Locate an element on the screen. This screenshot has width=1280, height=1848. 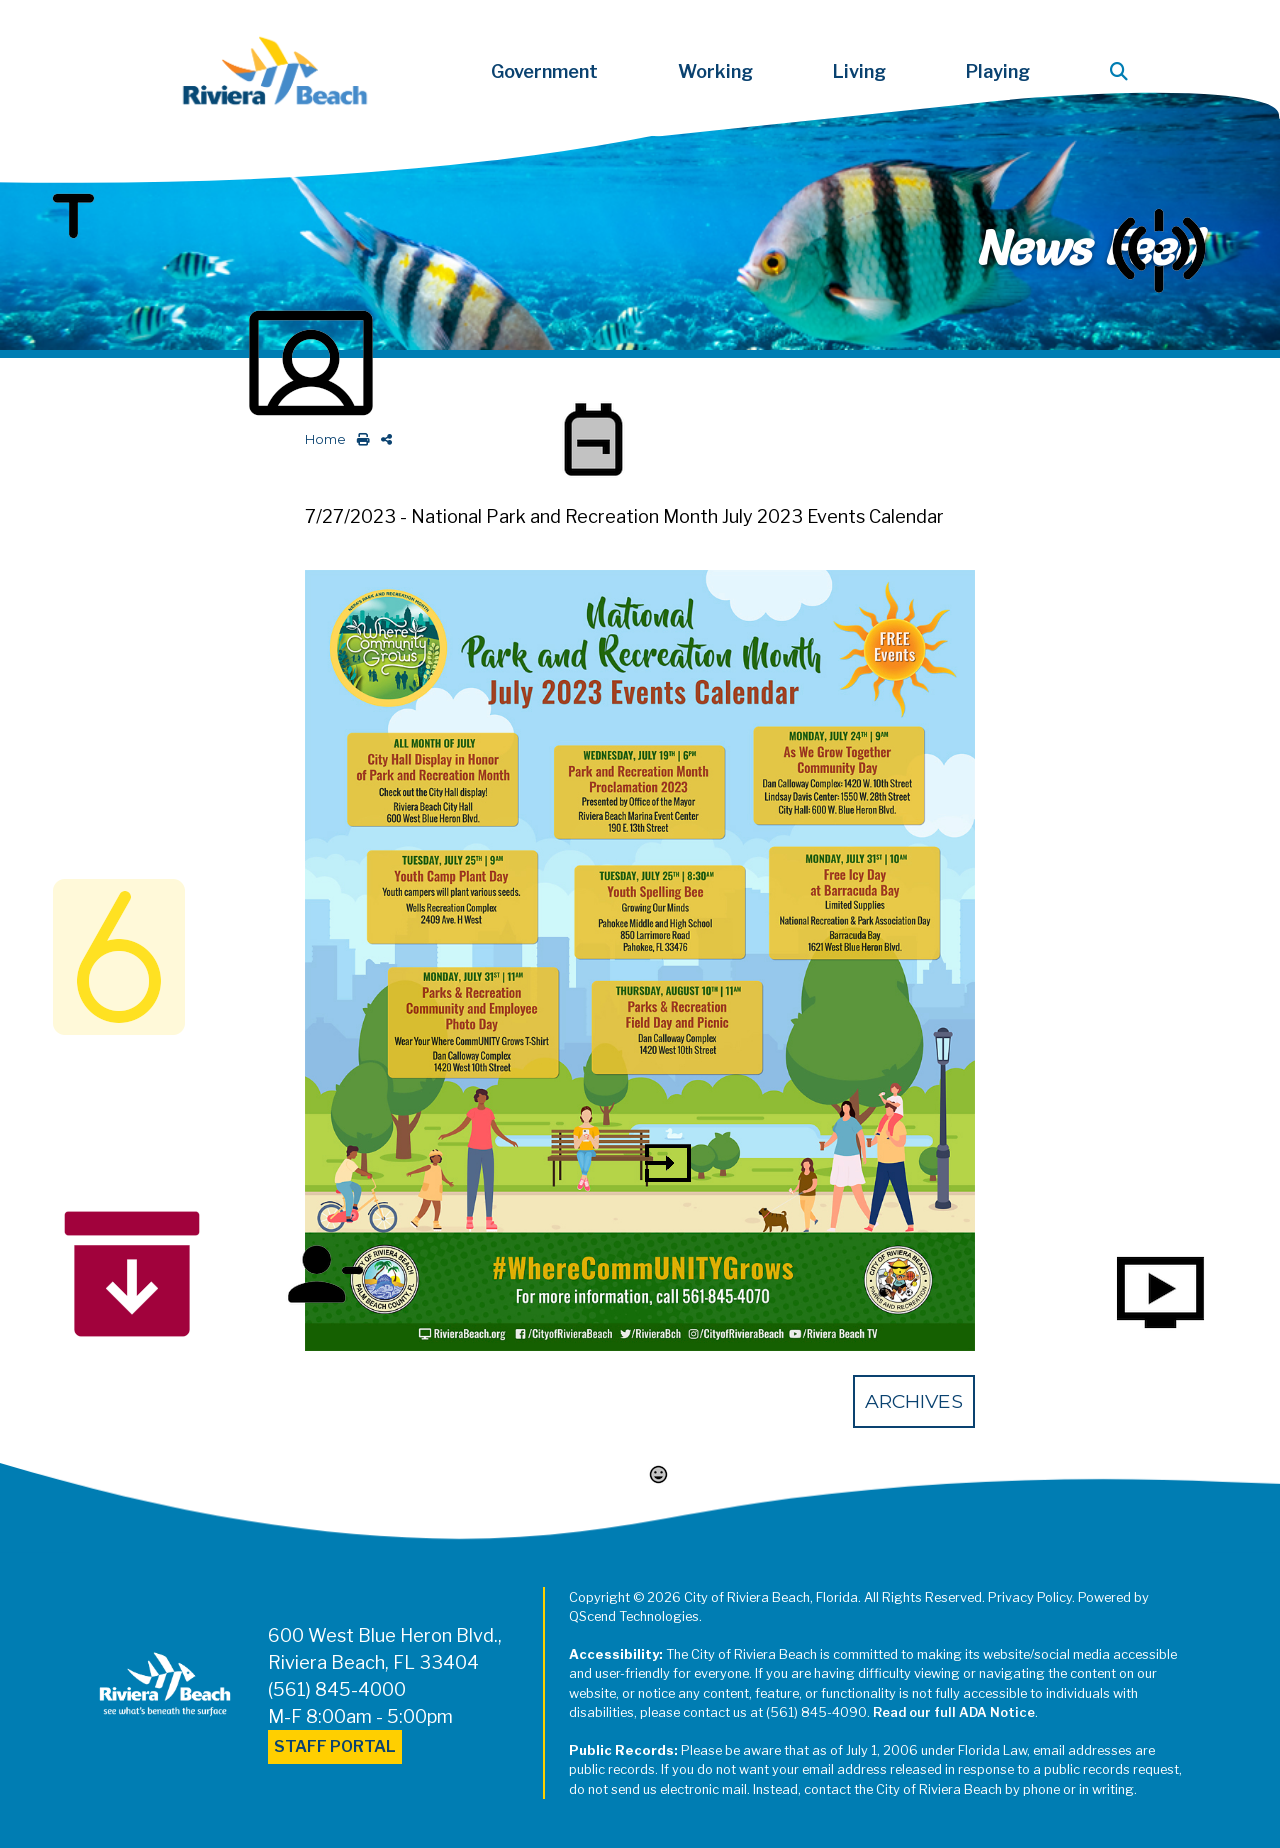
shake to activate or trigger an action is located at coordinates (1159, 253).